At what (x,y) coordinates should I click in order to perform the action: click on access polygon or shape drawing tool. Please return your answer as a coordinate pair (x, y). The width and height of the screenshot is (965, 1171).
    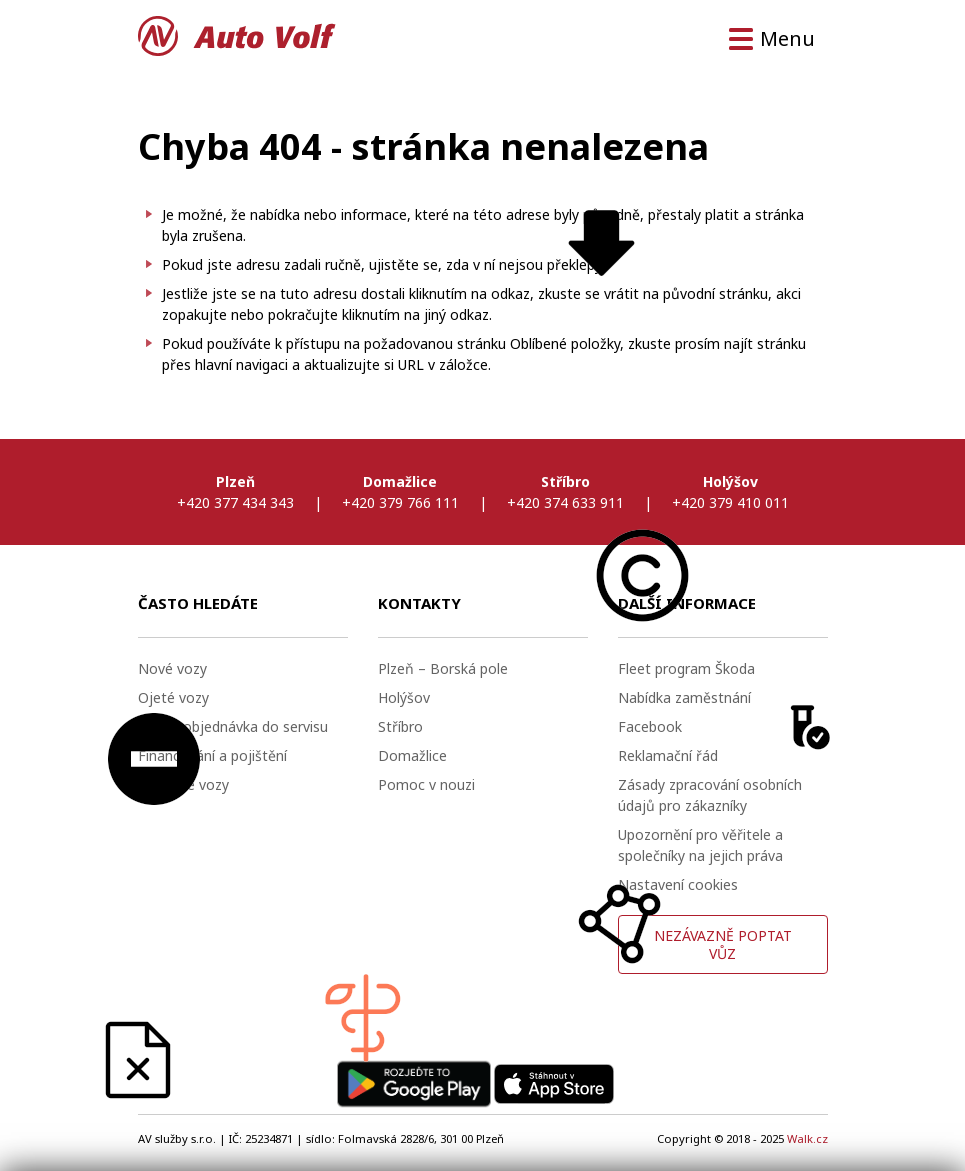
    Looking at the image, I should click on (621, 924).